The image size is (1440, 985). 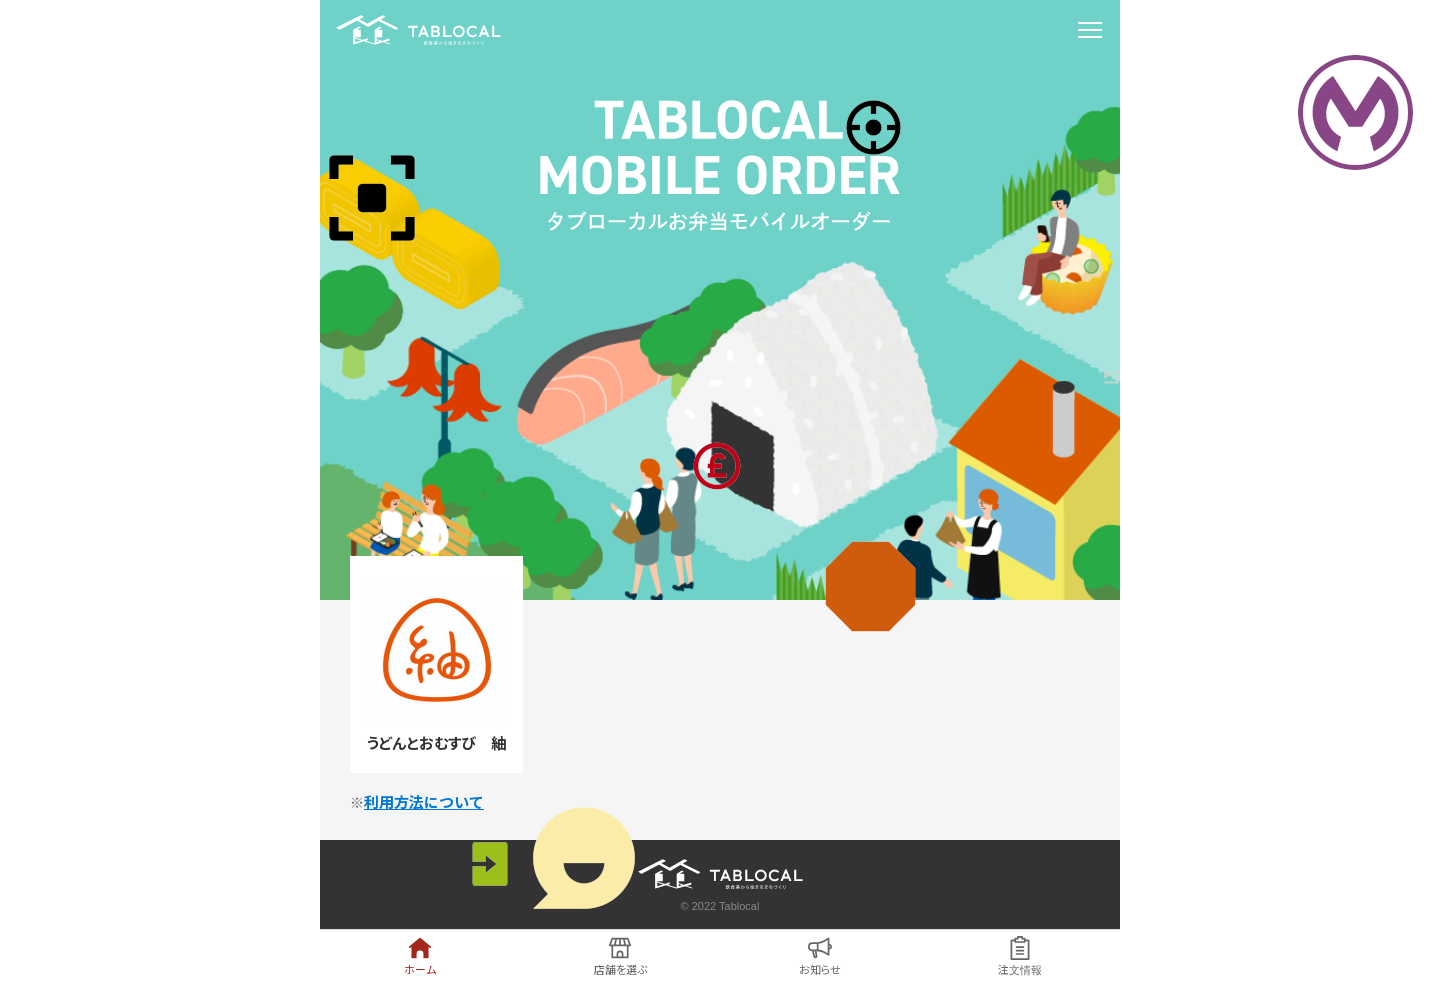 I want to click on enable focus mode to minimize distractions, so click(x=372, y=198).